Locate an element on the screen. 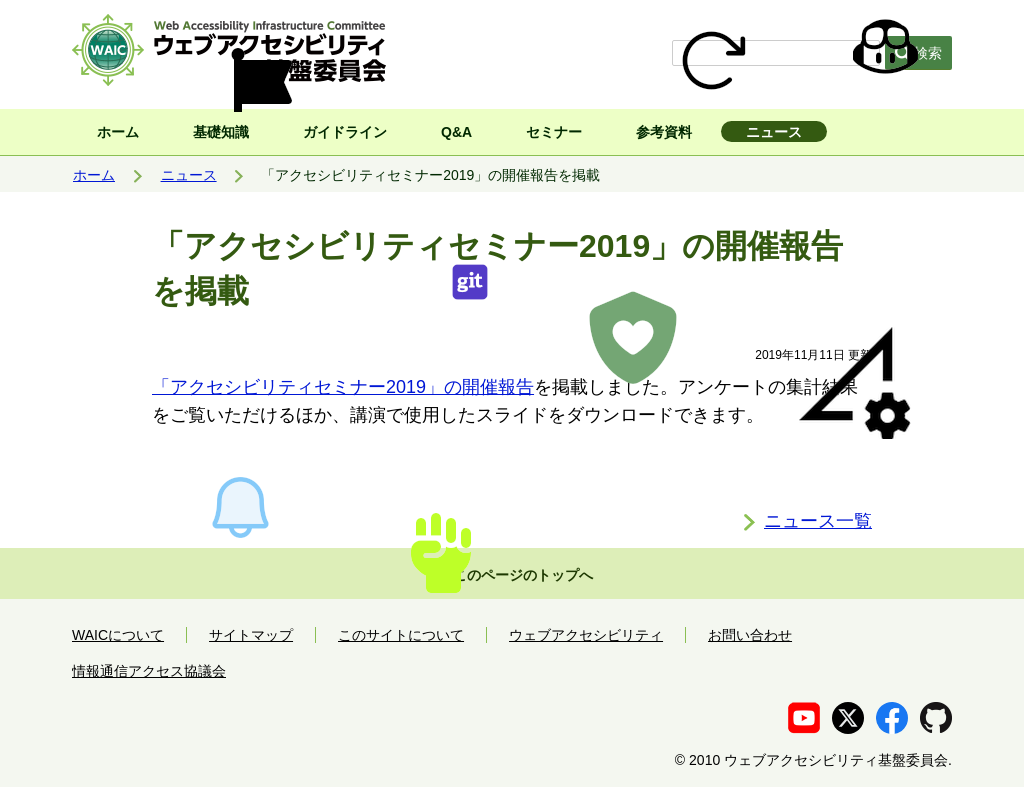 Image resolution: width=1024 pixels, height=787 pixels. configure data connection settings is located at coordinates (855, 383).